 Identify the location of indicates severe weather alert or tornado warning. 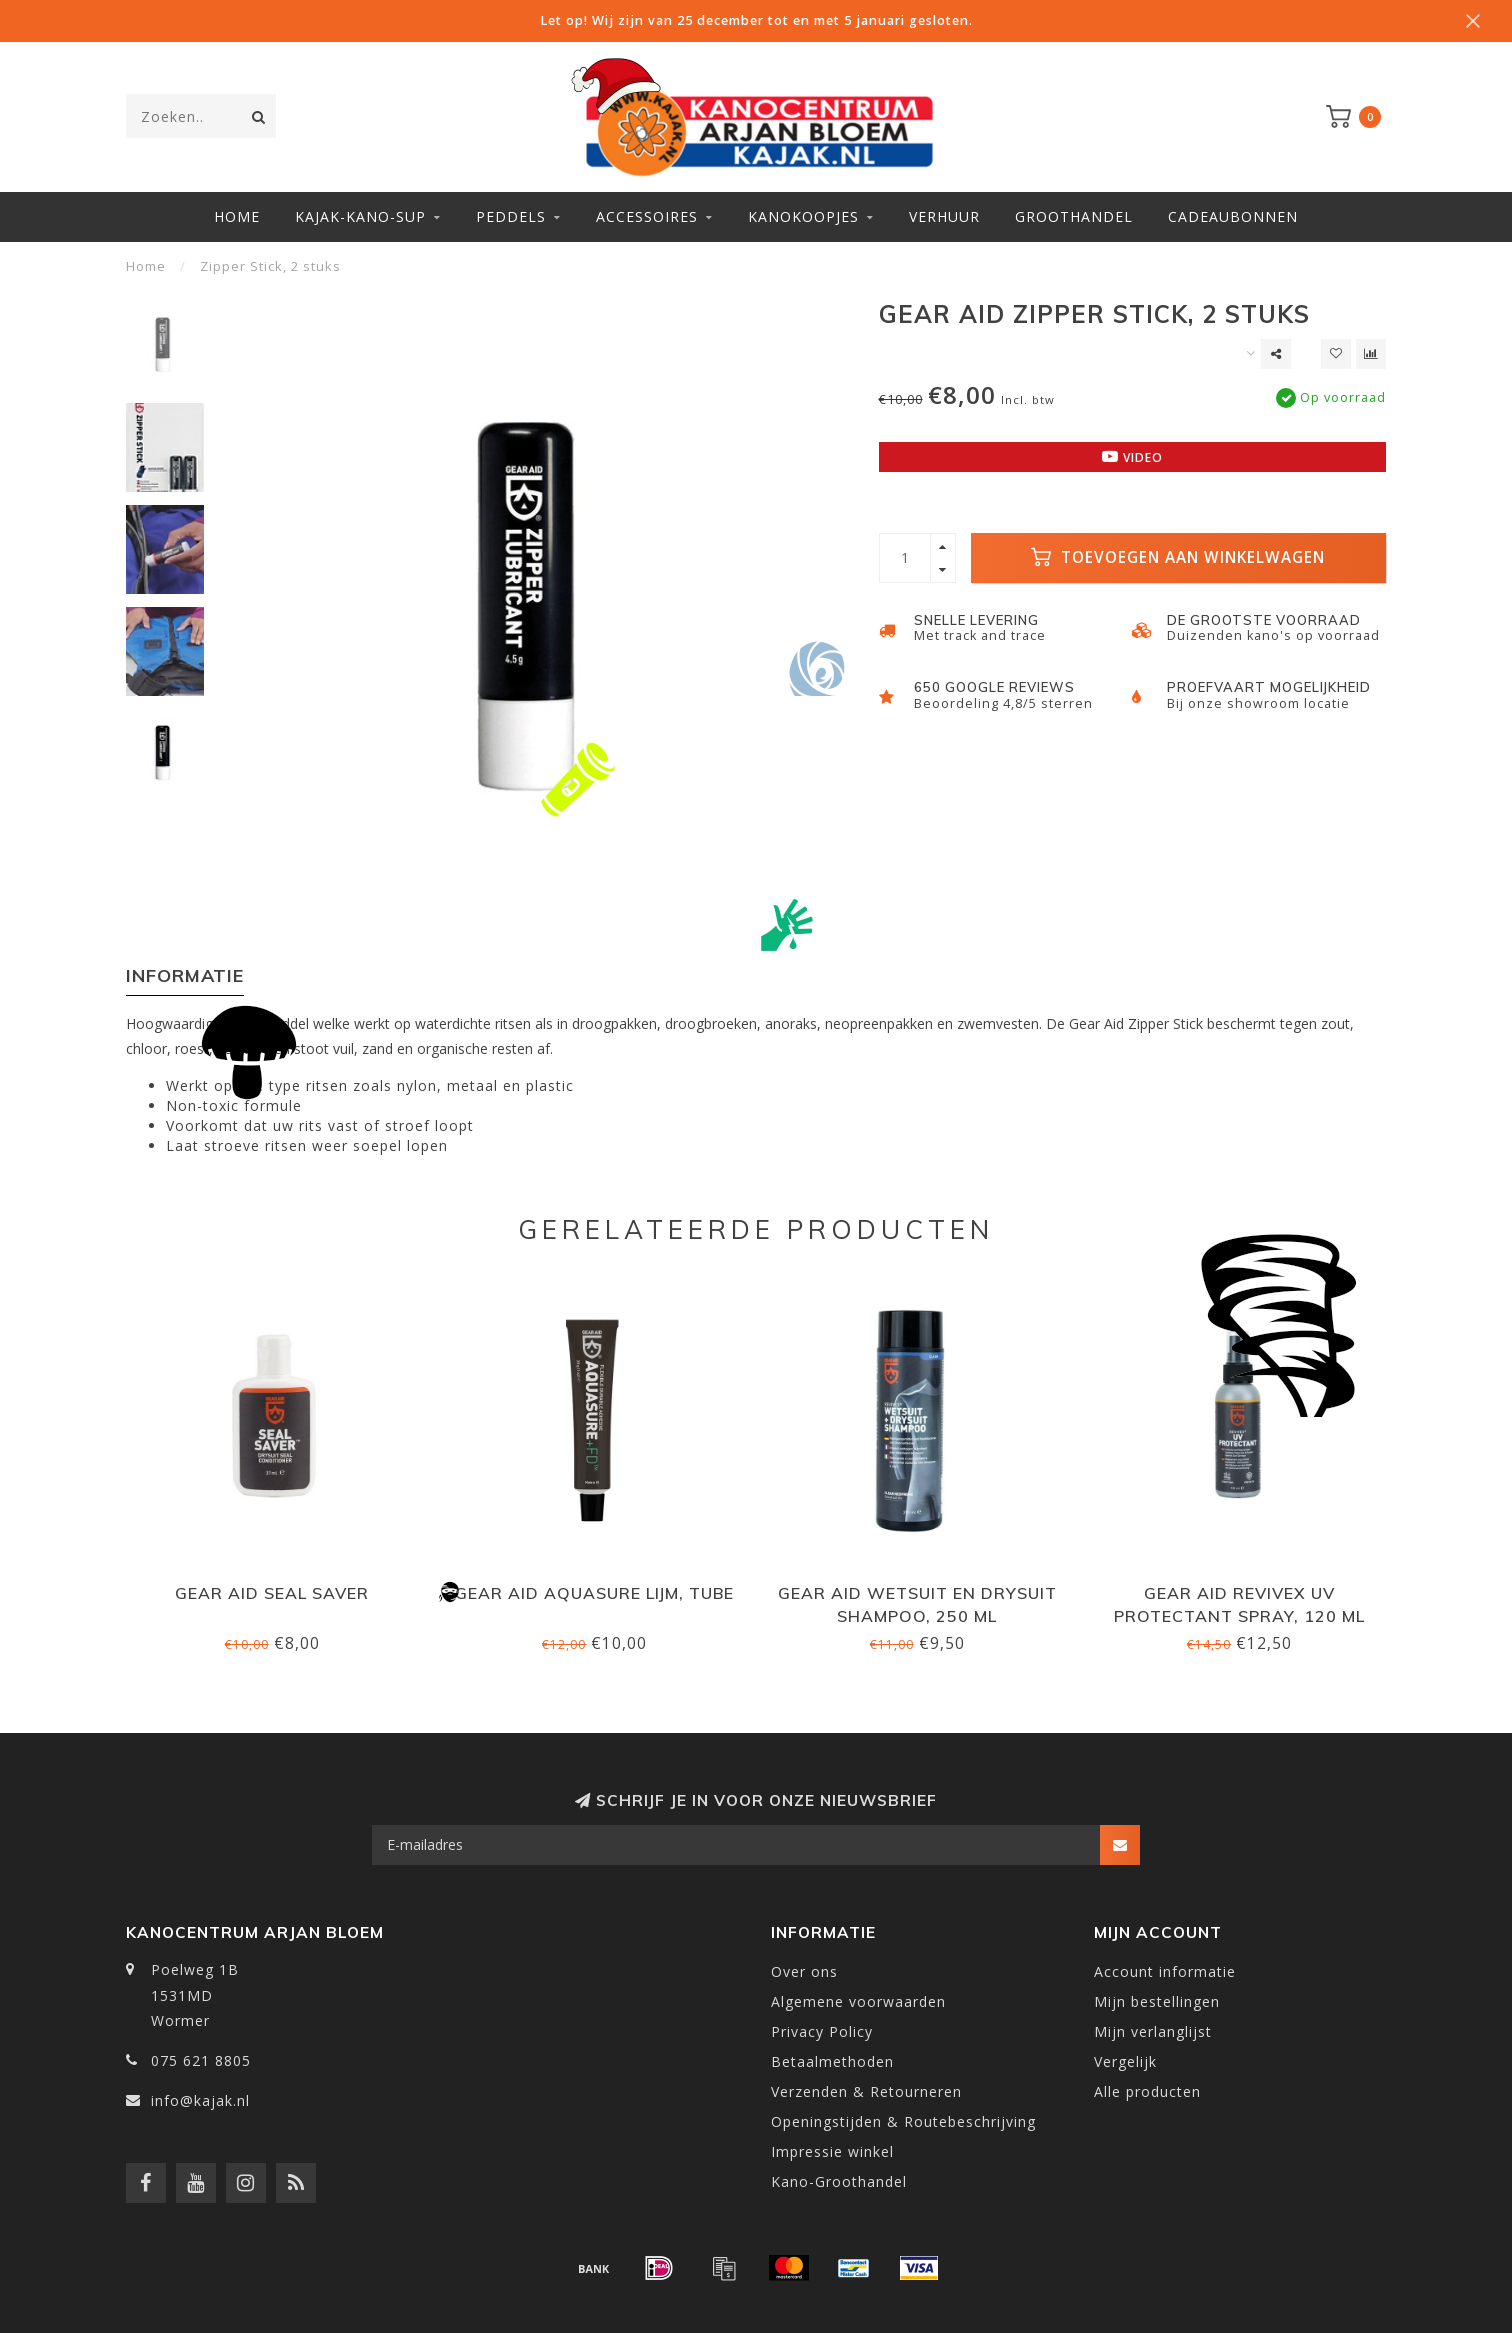
(1280, 1326).